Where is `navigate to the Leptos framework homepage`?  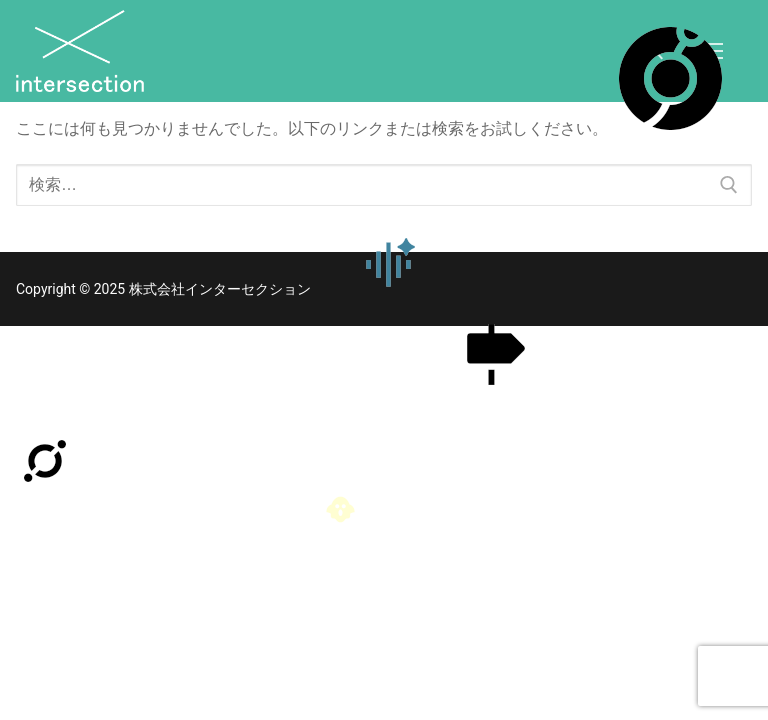 navigate to the Leptos framework homepage is located at coordinates (670, 78).